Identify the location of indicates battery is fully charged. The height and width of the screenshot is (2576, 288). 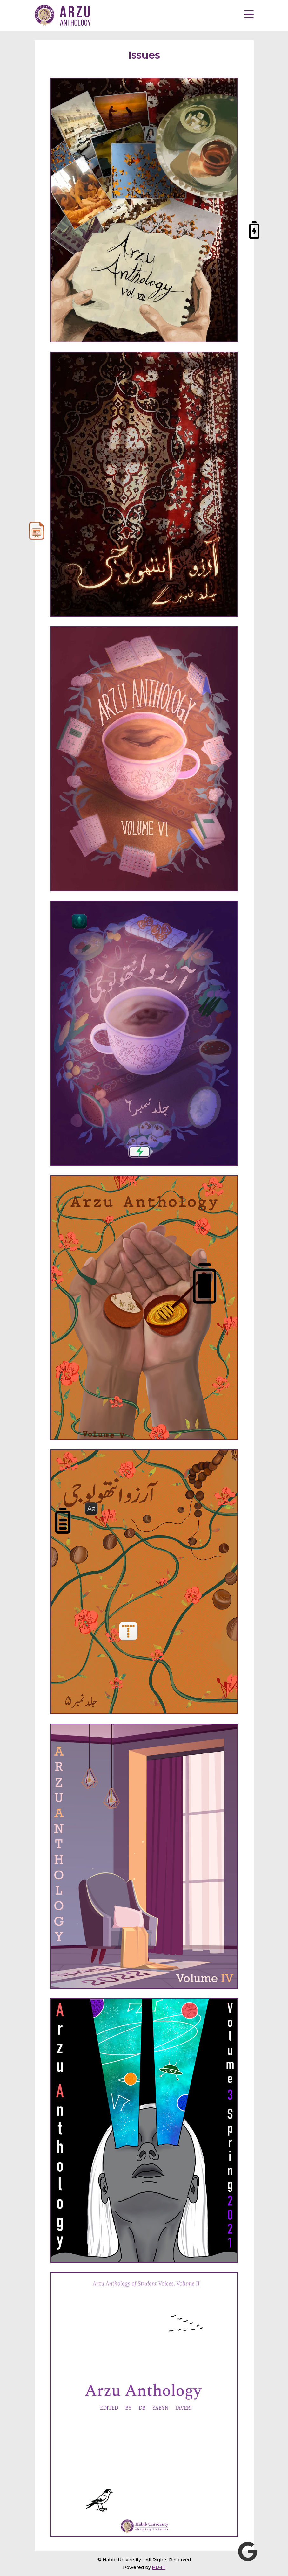
(204, 1284).